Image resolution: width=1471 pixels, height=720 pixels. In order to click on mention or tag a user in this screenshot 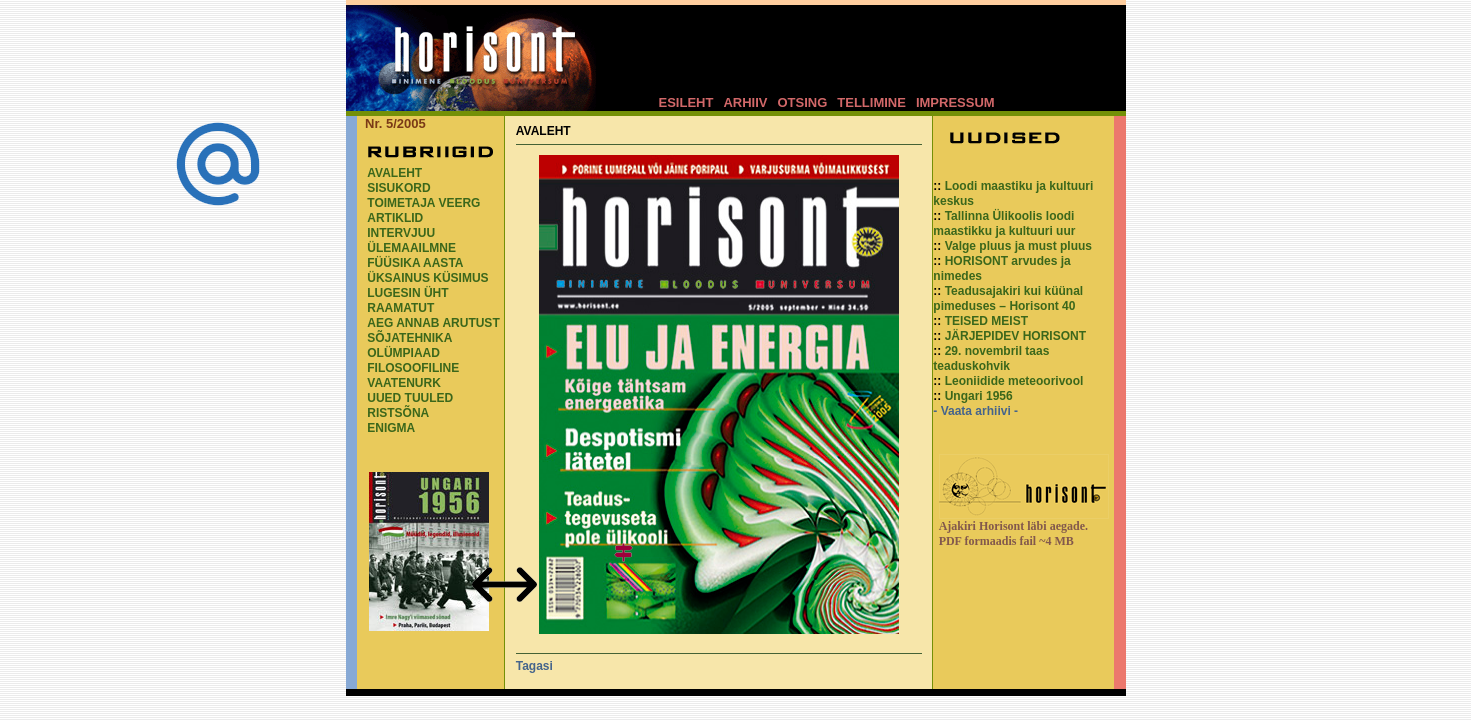, I will do `click(218, 164)`.